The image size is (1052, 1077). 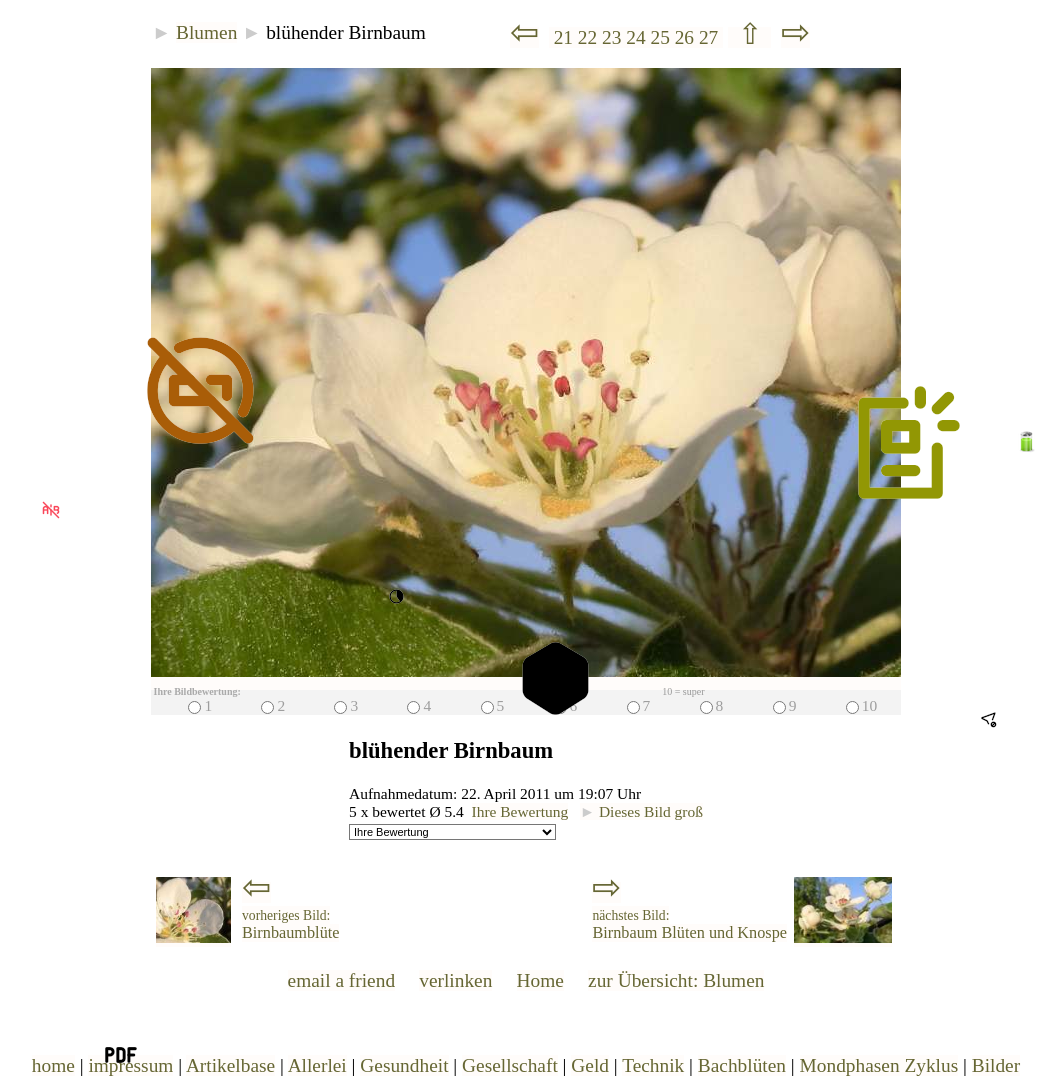 I want to click on indicates a selected or active state, so click(x=555, y=678).